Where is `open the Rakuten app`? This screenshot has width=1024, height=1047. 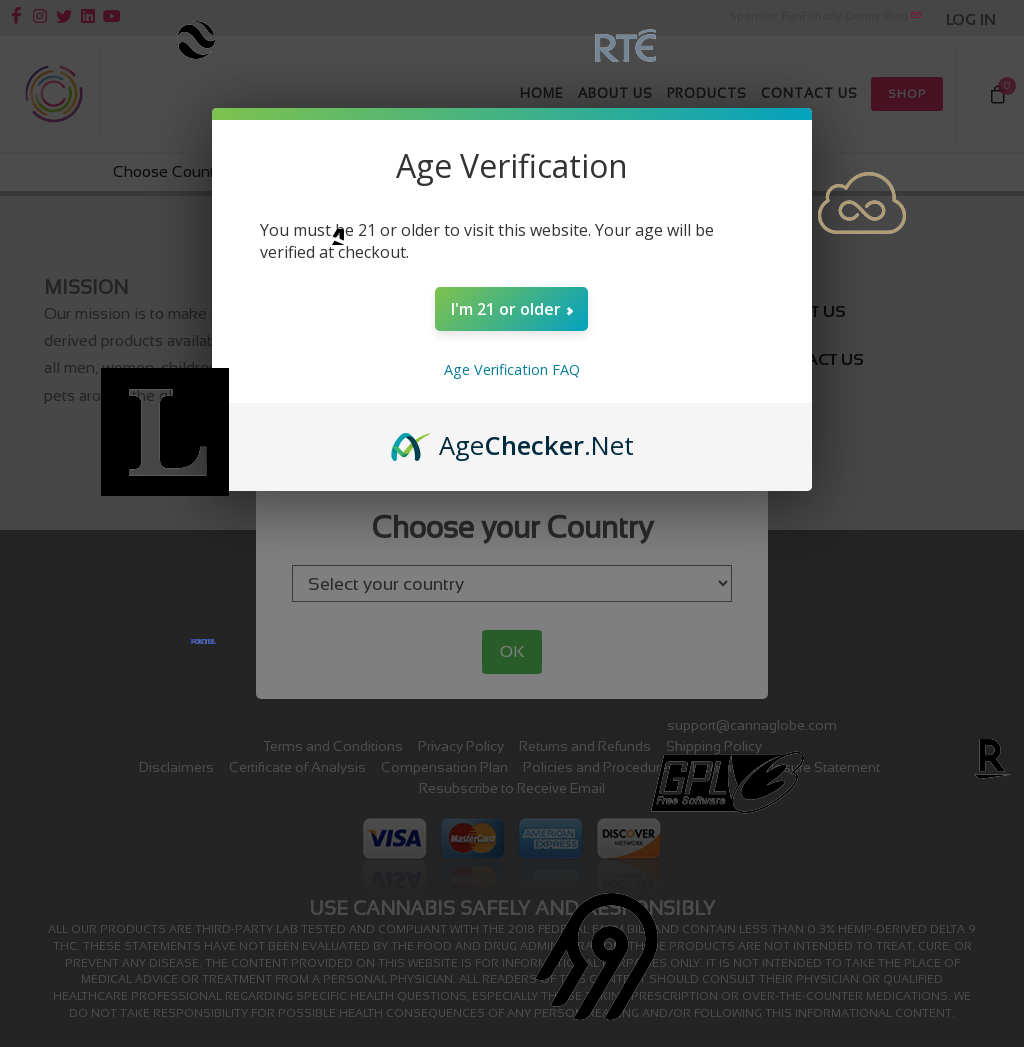 open the Rakuten app is located at coordinates (993, 759).